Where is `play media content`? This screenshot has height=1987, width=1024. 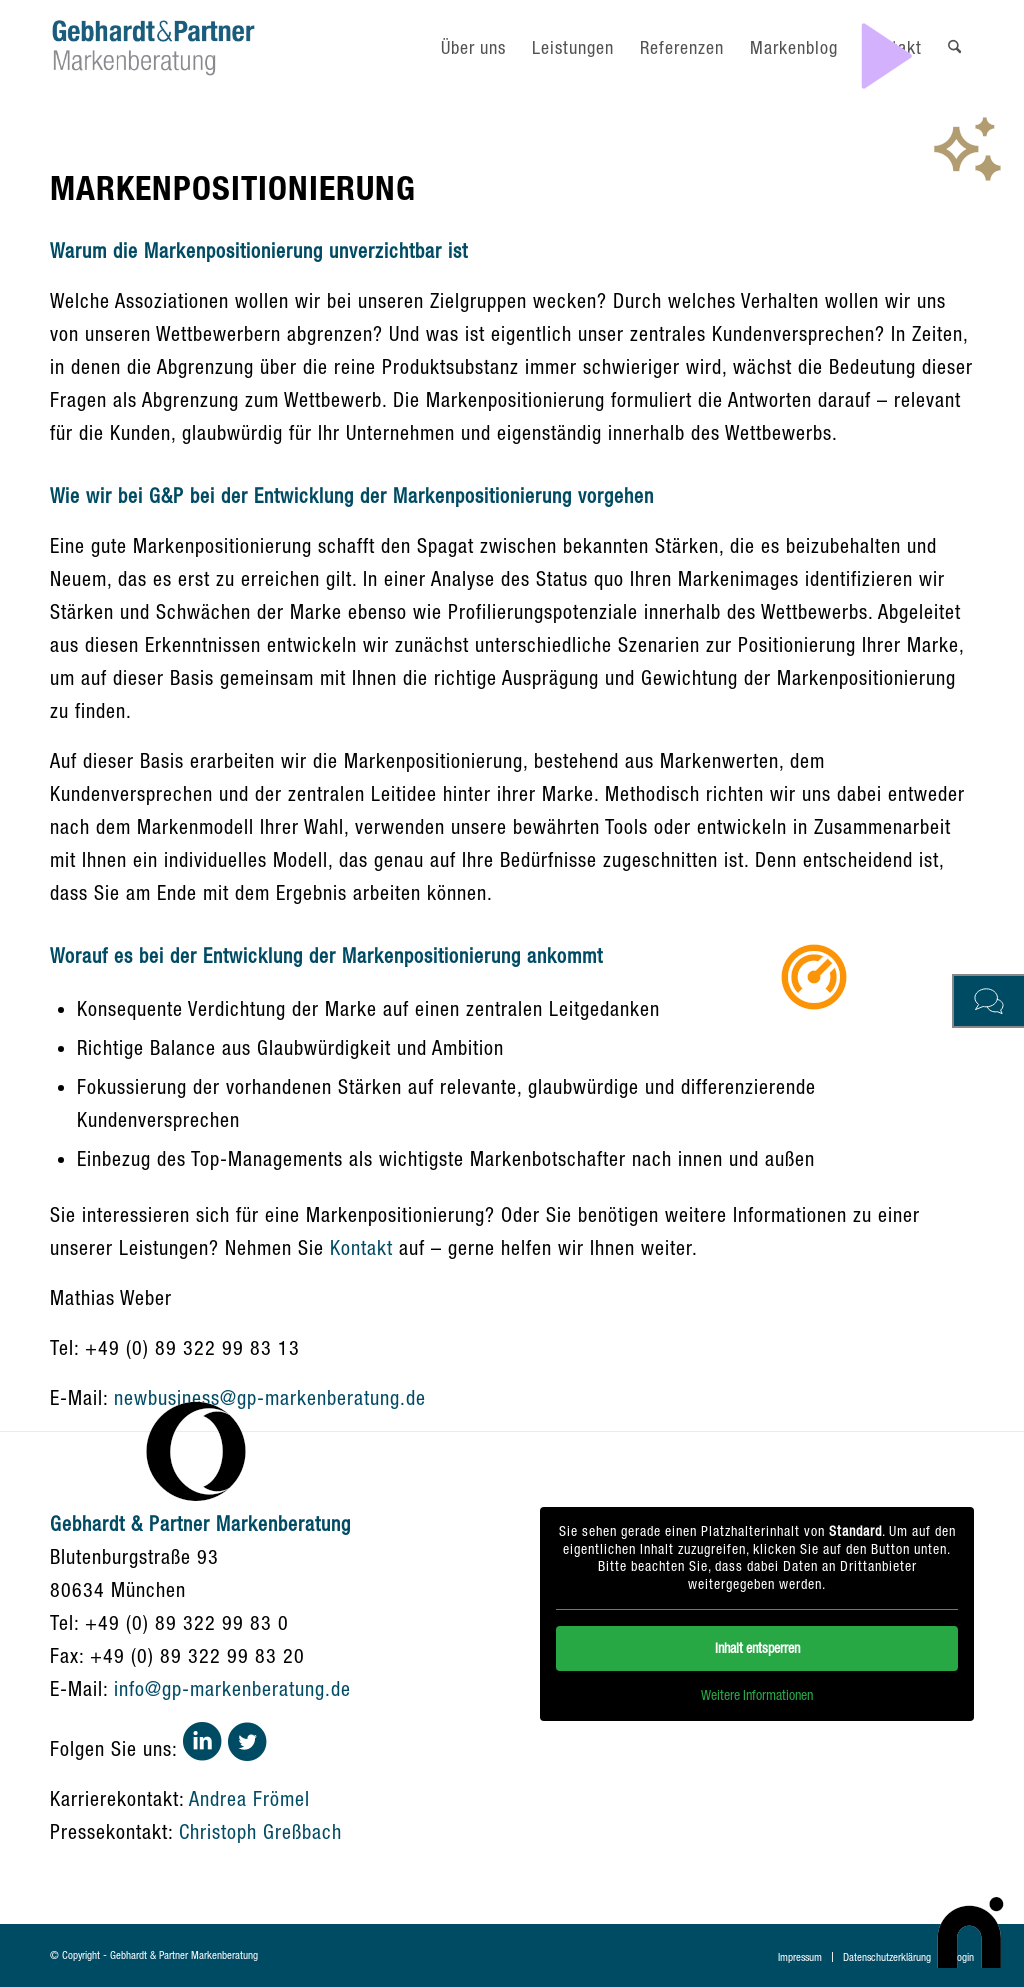
play media content is located at coordinates (879, 56).